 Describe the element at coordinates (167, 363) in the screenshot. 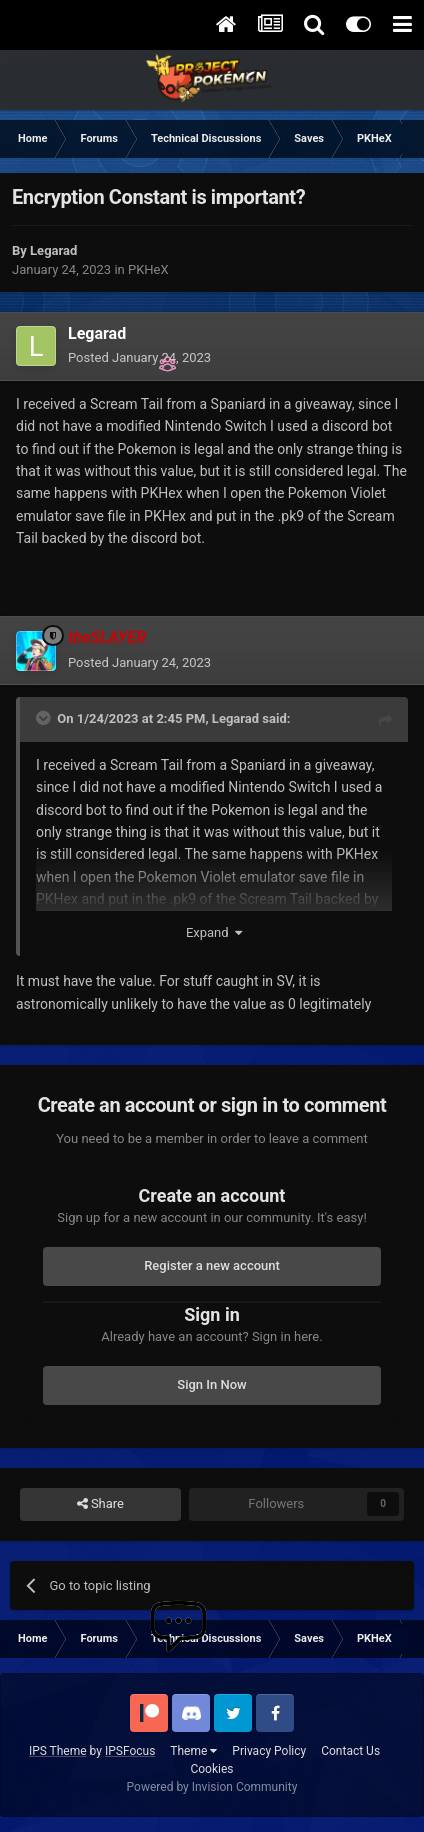

I see `view all team members` at that location.